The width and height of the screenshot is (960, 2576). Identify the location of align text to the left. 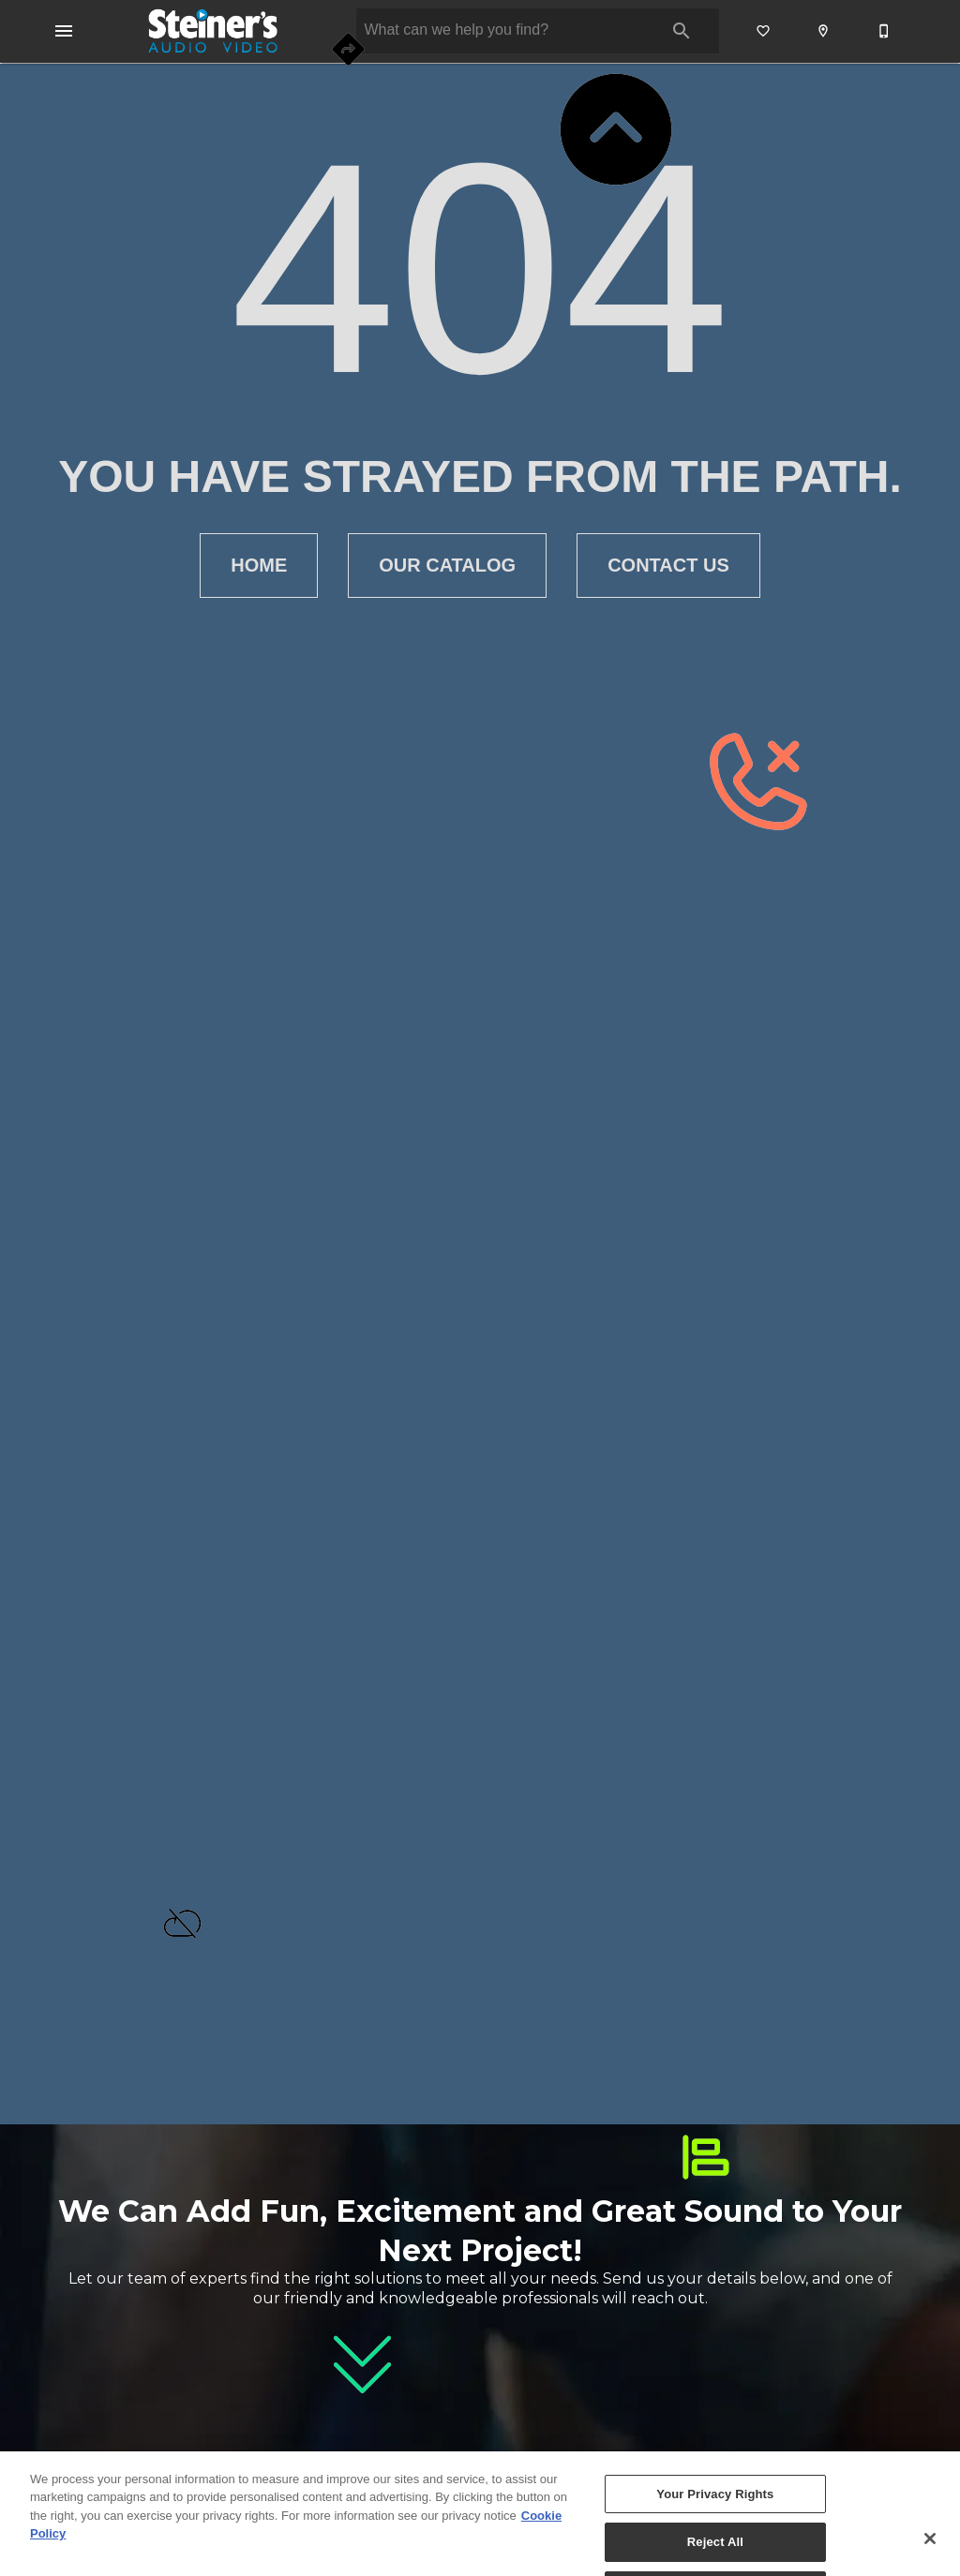
(705, 2157).